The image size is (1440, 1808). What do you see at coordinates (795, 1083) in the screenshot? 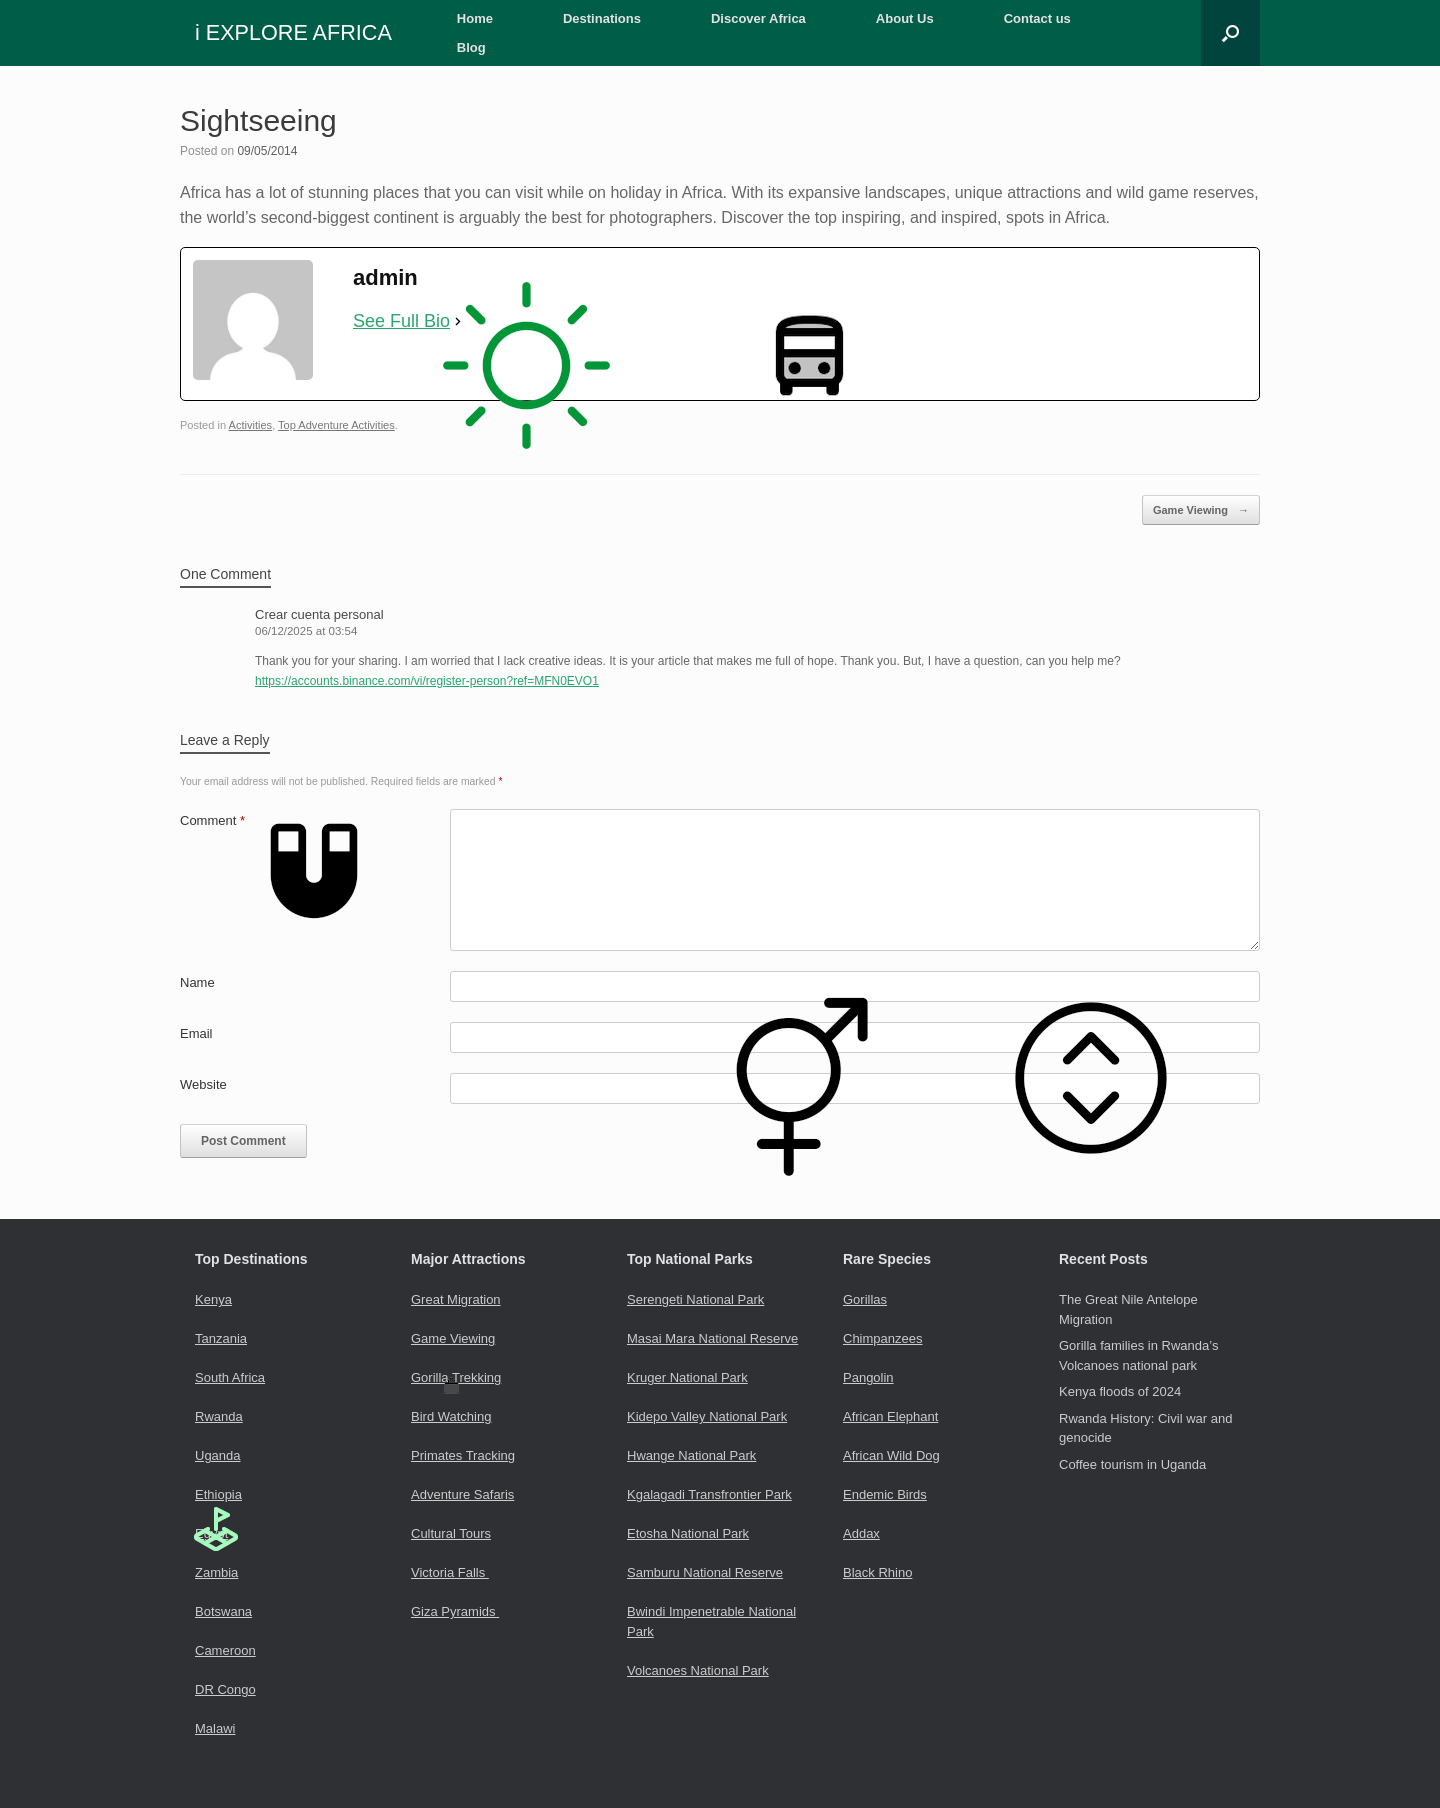
I see `indicates intersex gender identity option` at bounding box center [795, 1083].